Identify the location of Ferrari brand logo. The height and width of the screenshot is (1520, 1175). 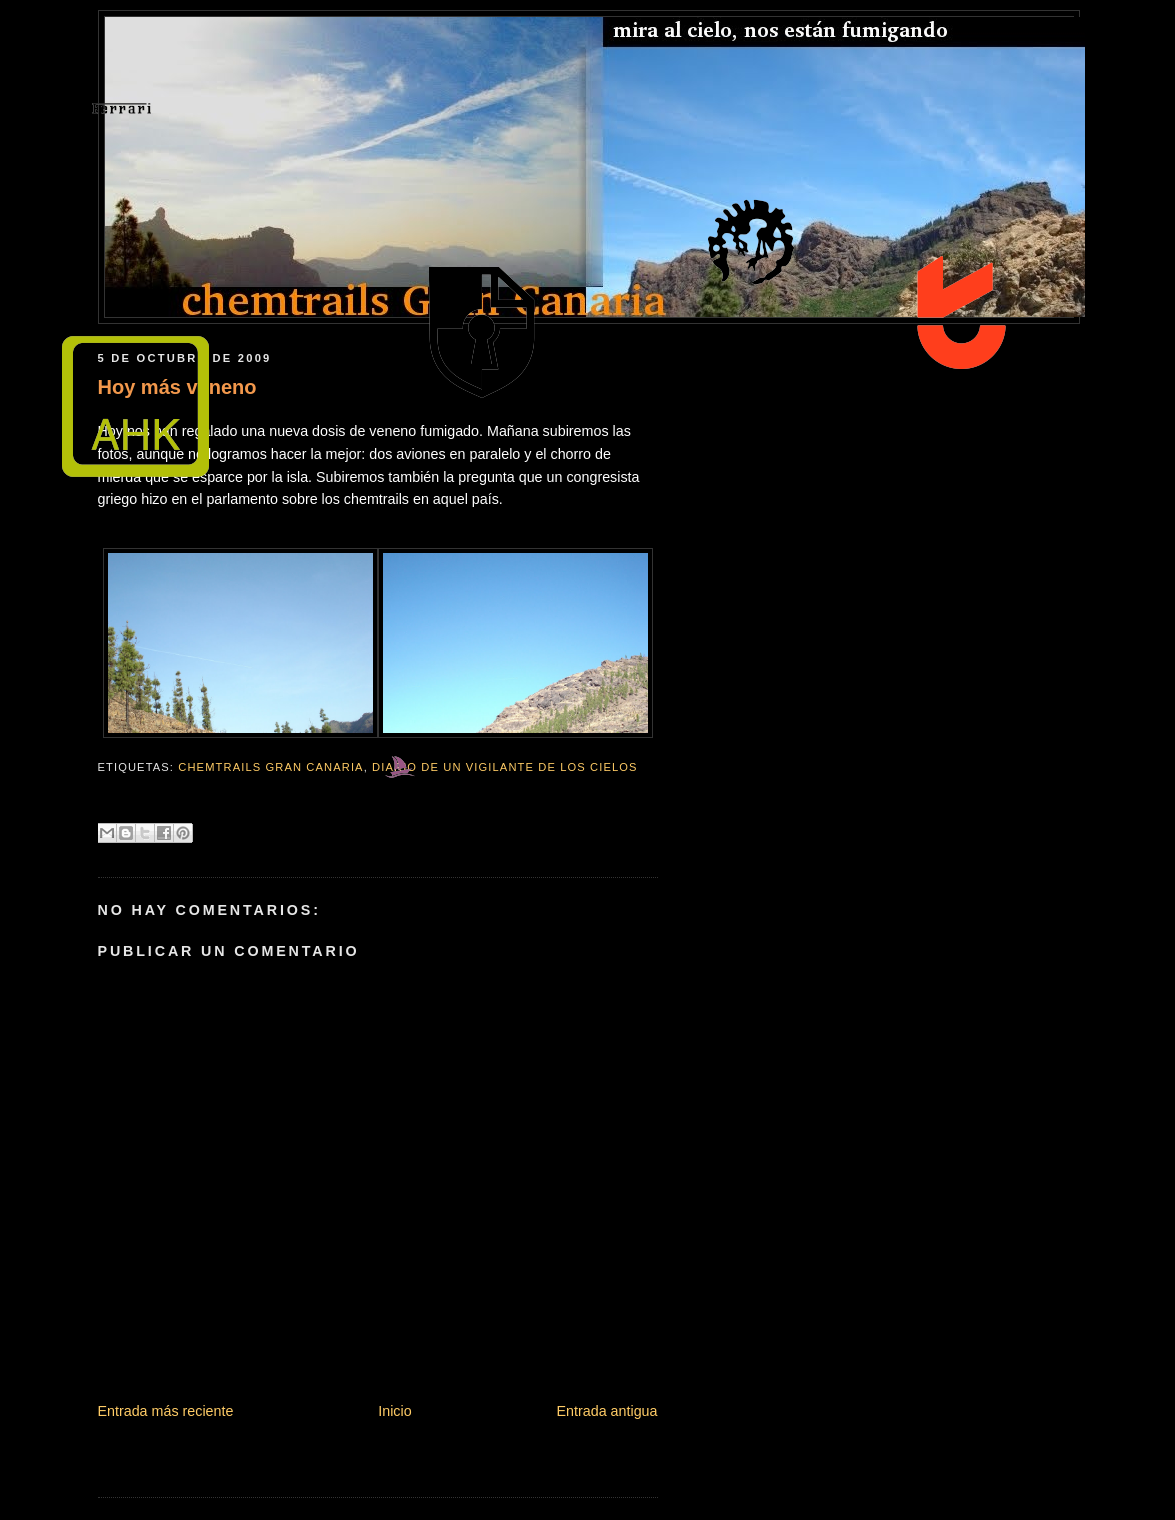
(121, 108).